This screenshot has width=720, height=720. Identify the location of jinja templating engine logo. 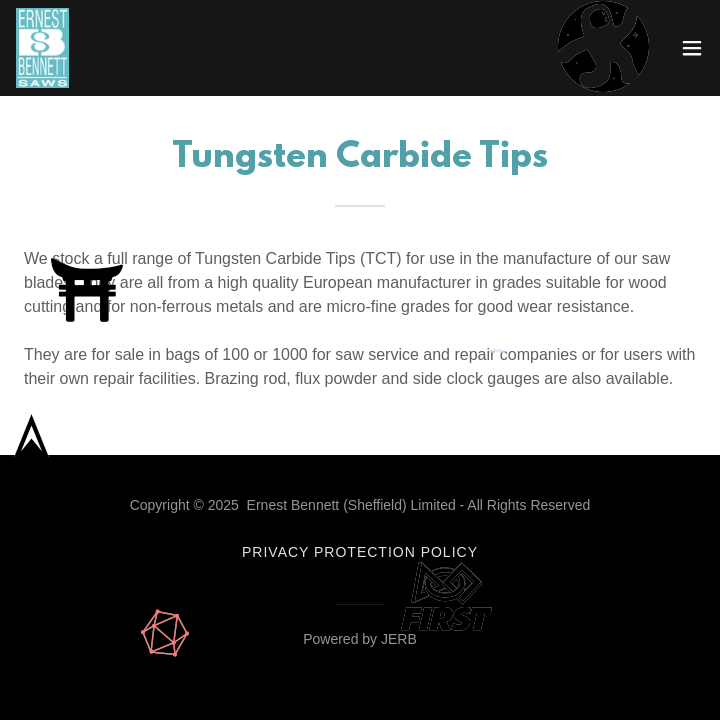
(87, 290).